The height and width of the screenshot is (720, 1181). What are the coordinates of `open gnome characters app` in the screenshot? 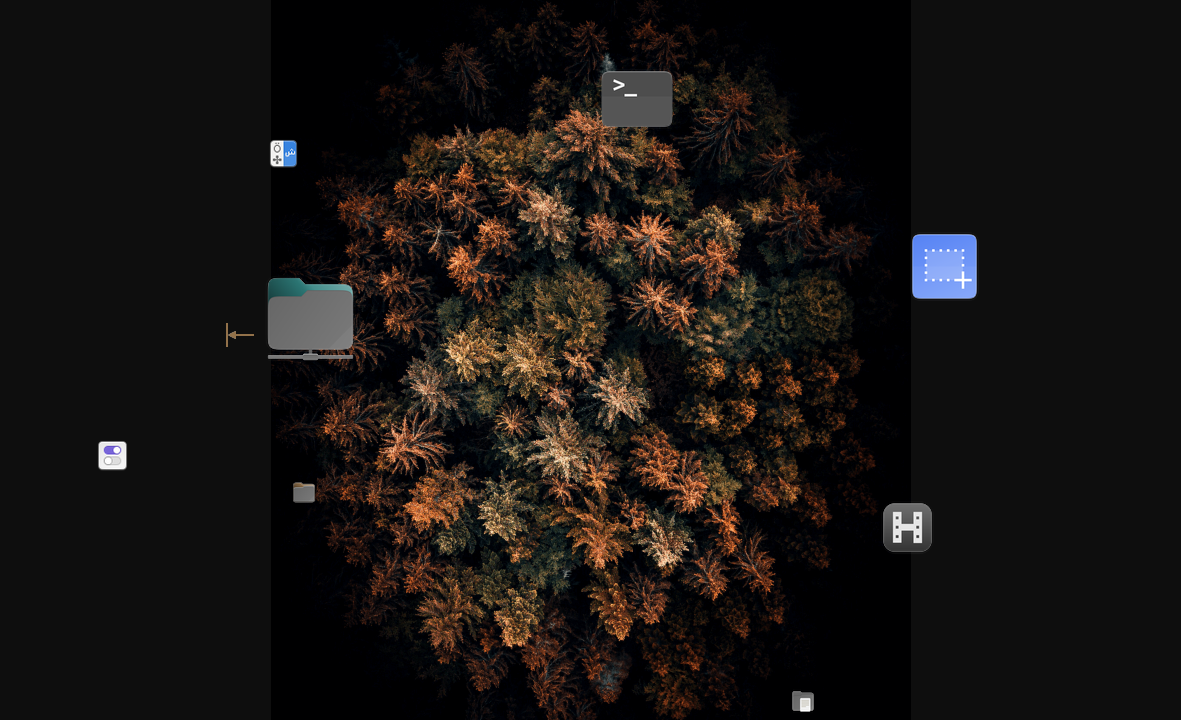 It's located at (283, 153).